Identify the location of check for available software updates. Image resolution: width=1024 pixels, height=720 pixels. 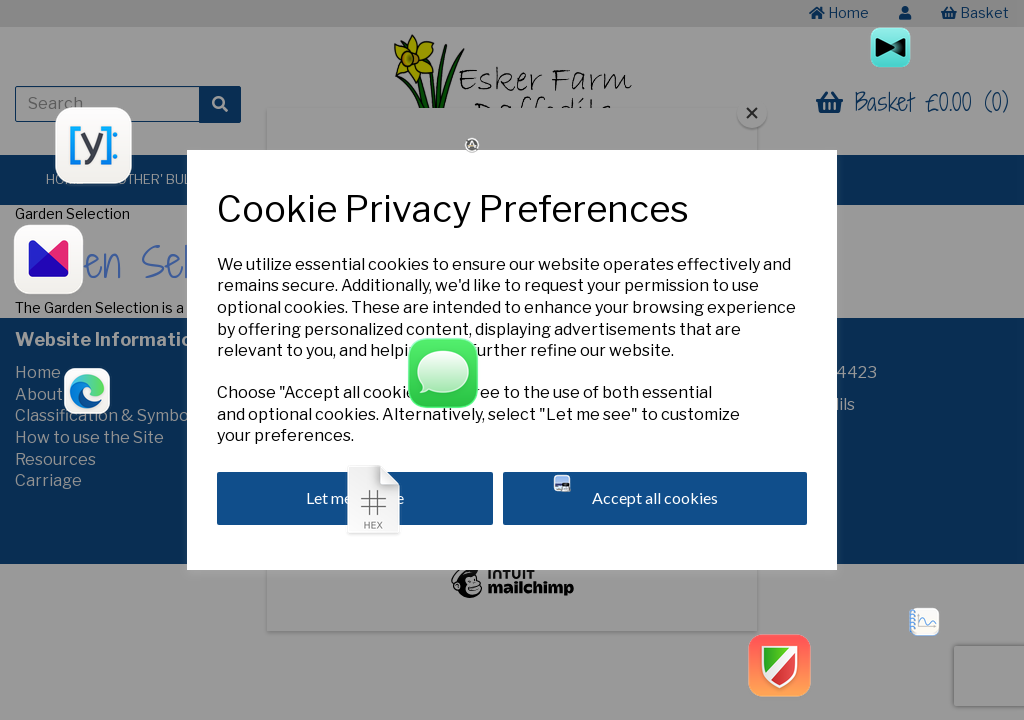
(472, 145).